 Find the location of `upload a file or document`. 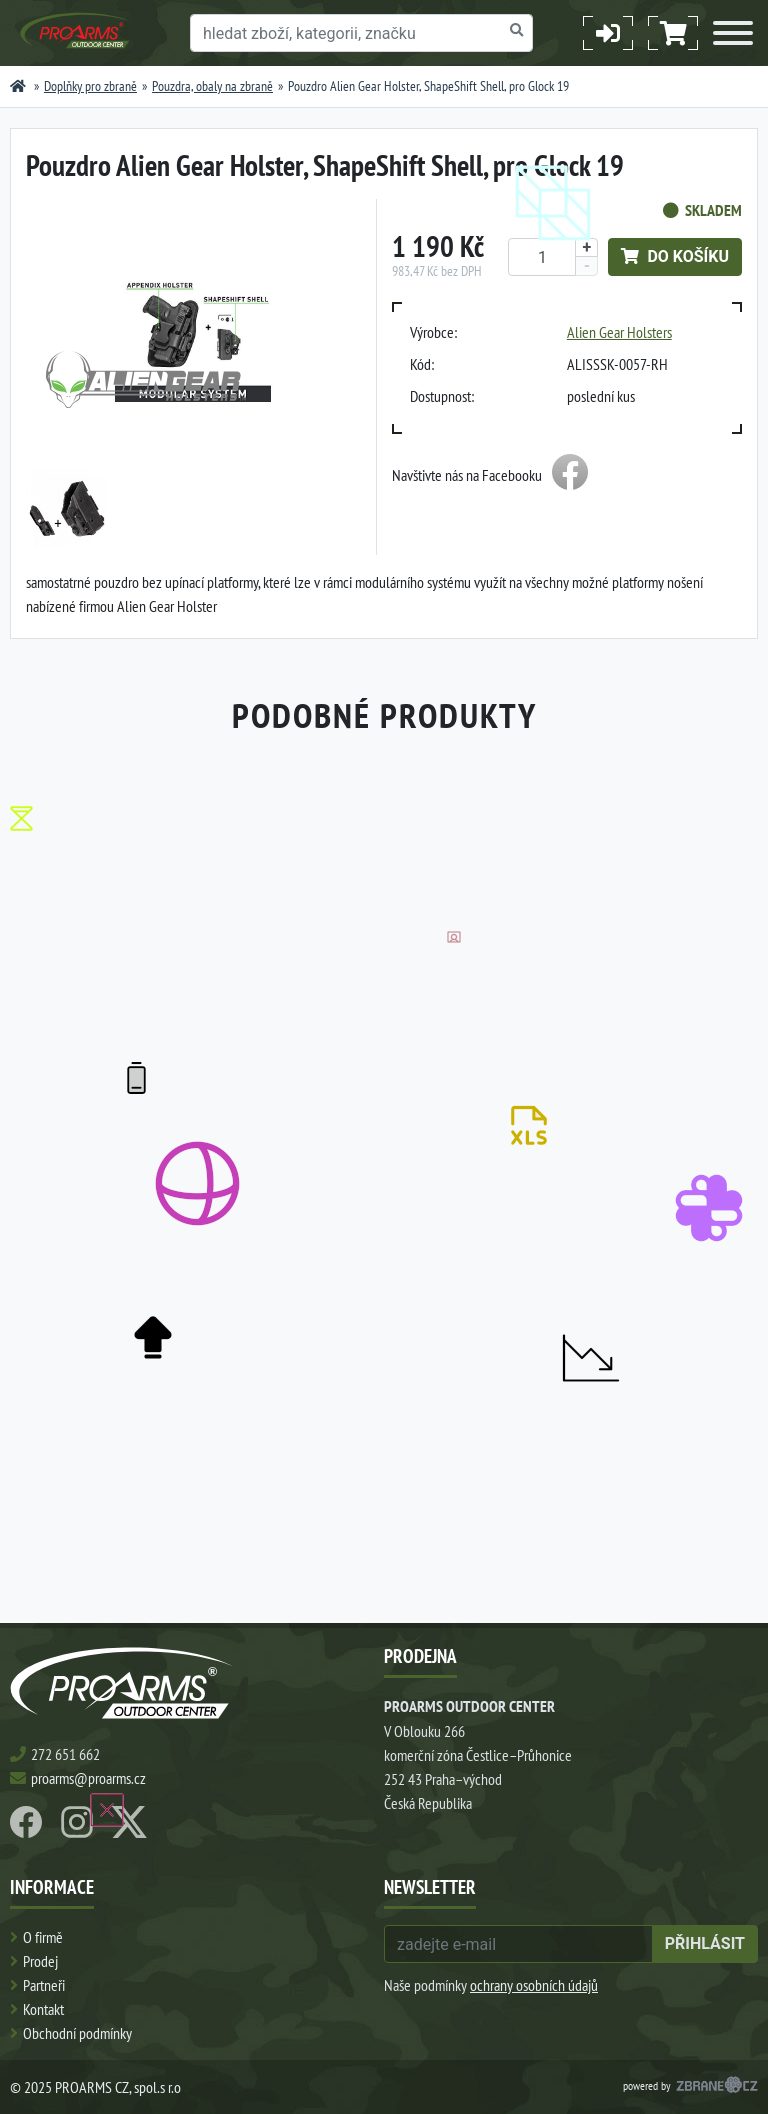

upload a file or document is located at coordinates (153, 1337).